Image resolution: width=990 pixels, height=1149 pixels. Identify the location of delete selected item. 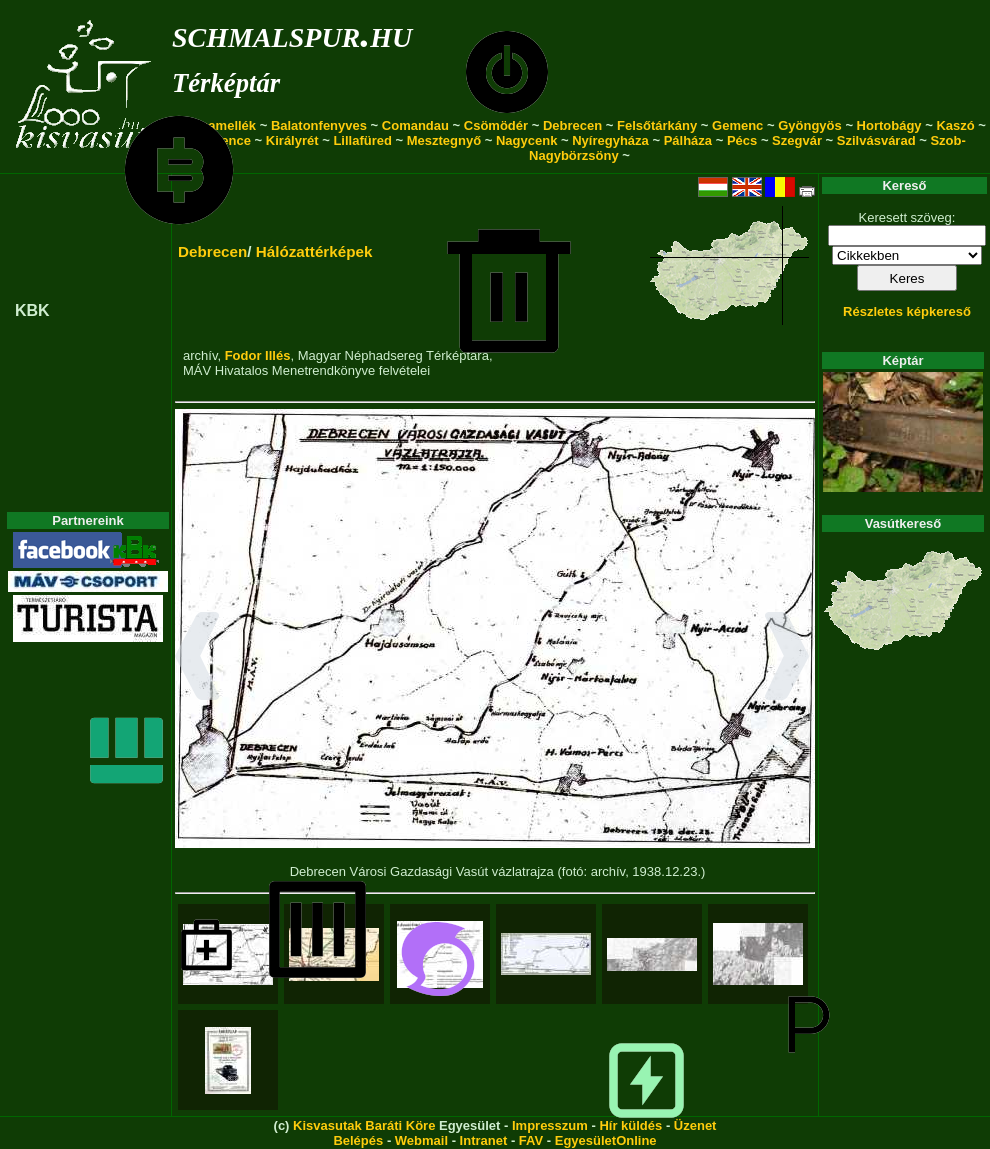
(509, 291).